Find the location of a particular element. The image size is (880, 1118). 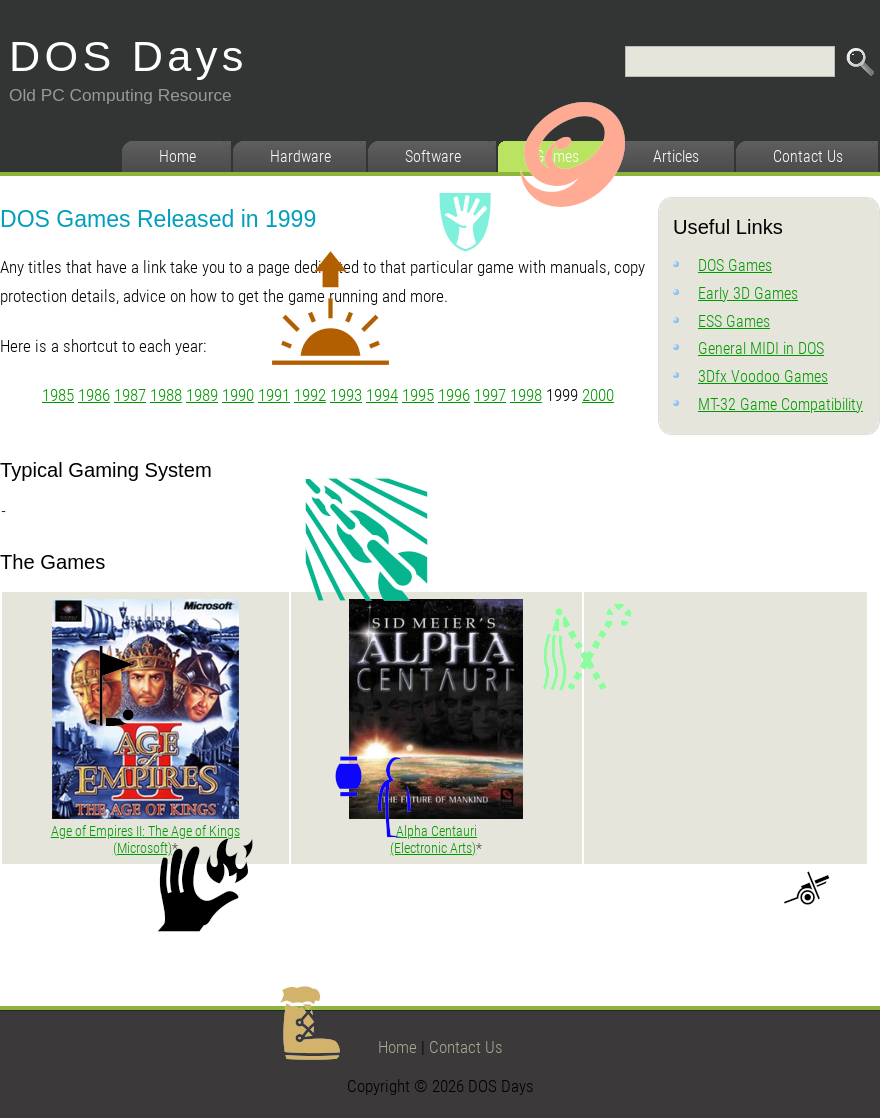

indicates a blocked or restricted action is located at coordinates (464, 221).